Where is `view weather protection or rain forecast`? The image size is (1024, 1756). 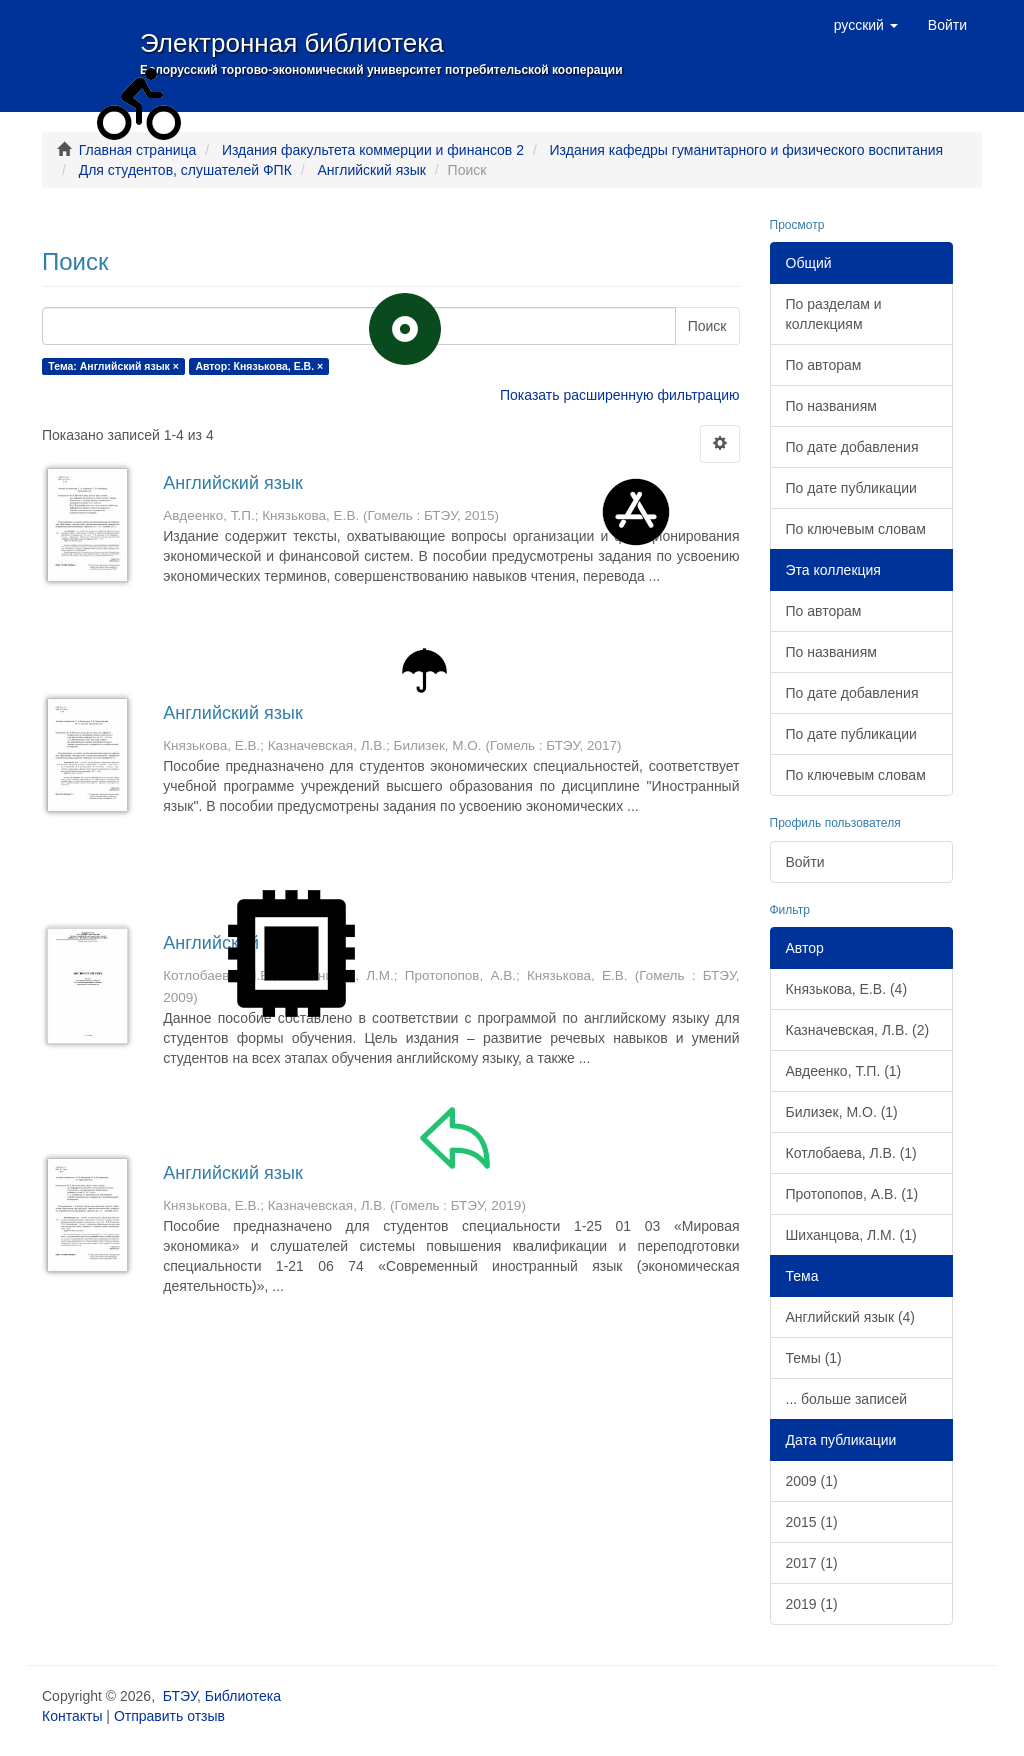
view weather protection or rain forecast is located at coordinates (424, 670).